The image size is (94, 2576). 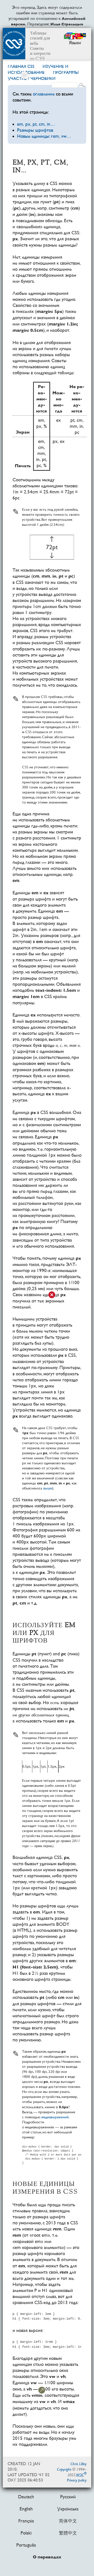 I want to click on indicates a symbolic link or shortcut to another file, so click(x=42, y=2390).